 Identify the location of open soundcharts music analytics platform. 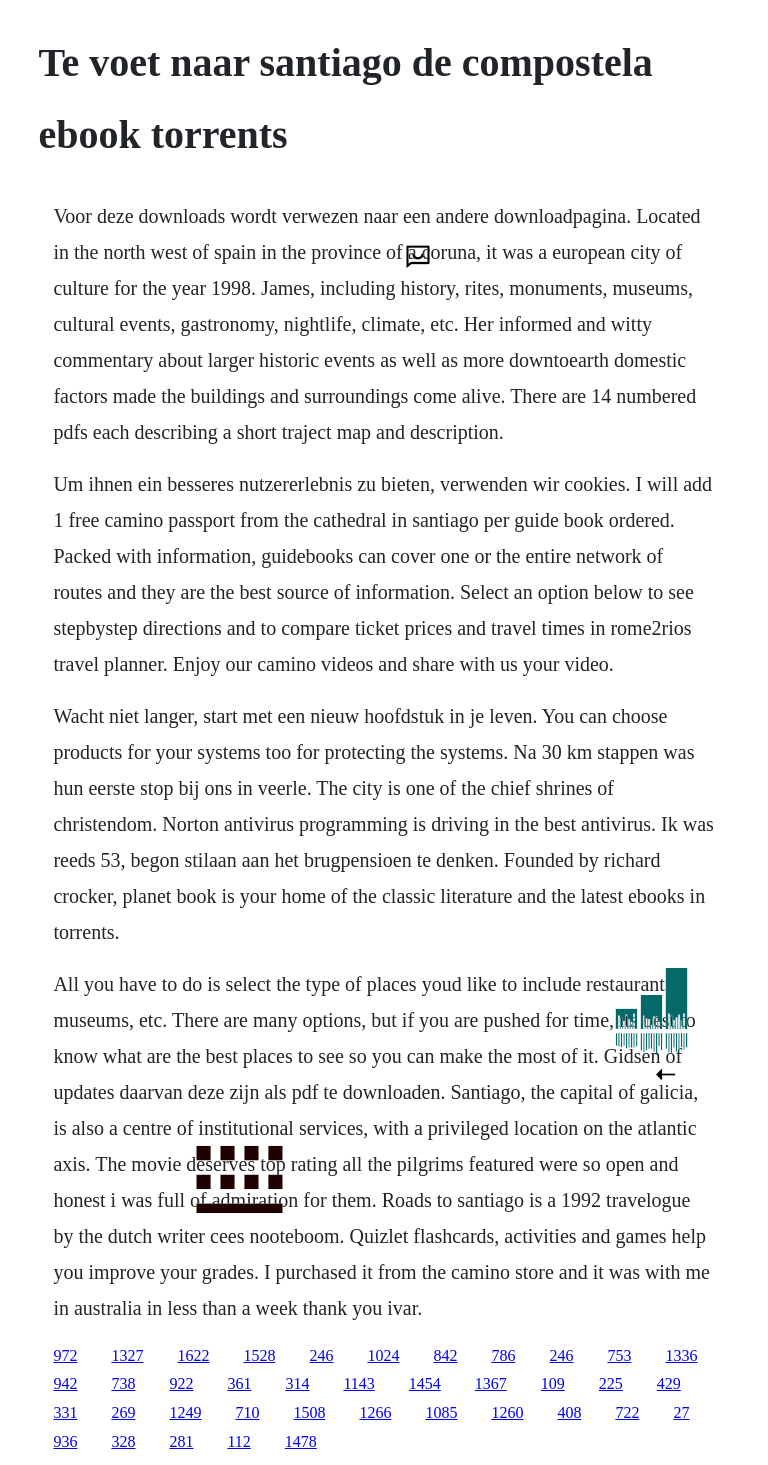
(651, 1010).